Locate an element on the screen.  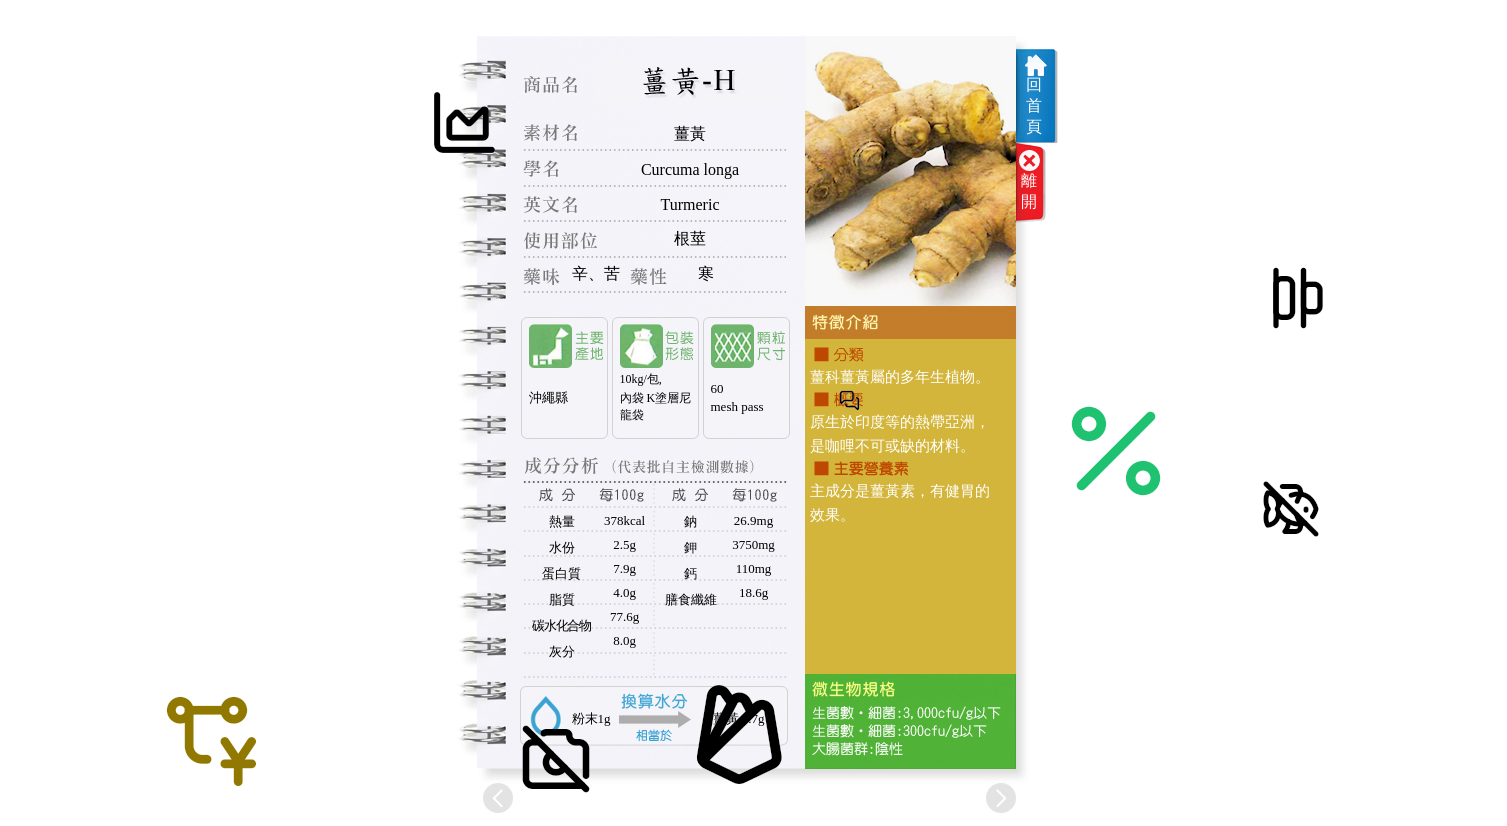
access firebase console or services is located at coordinates (739, 734).